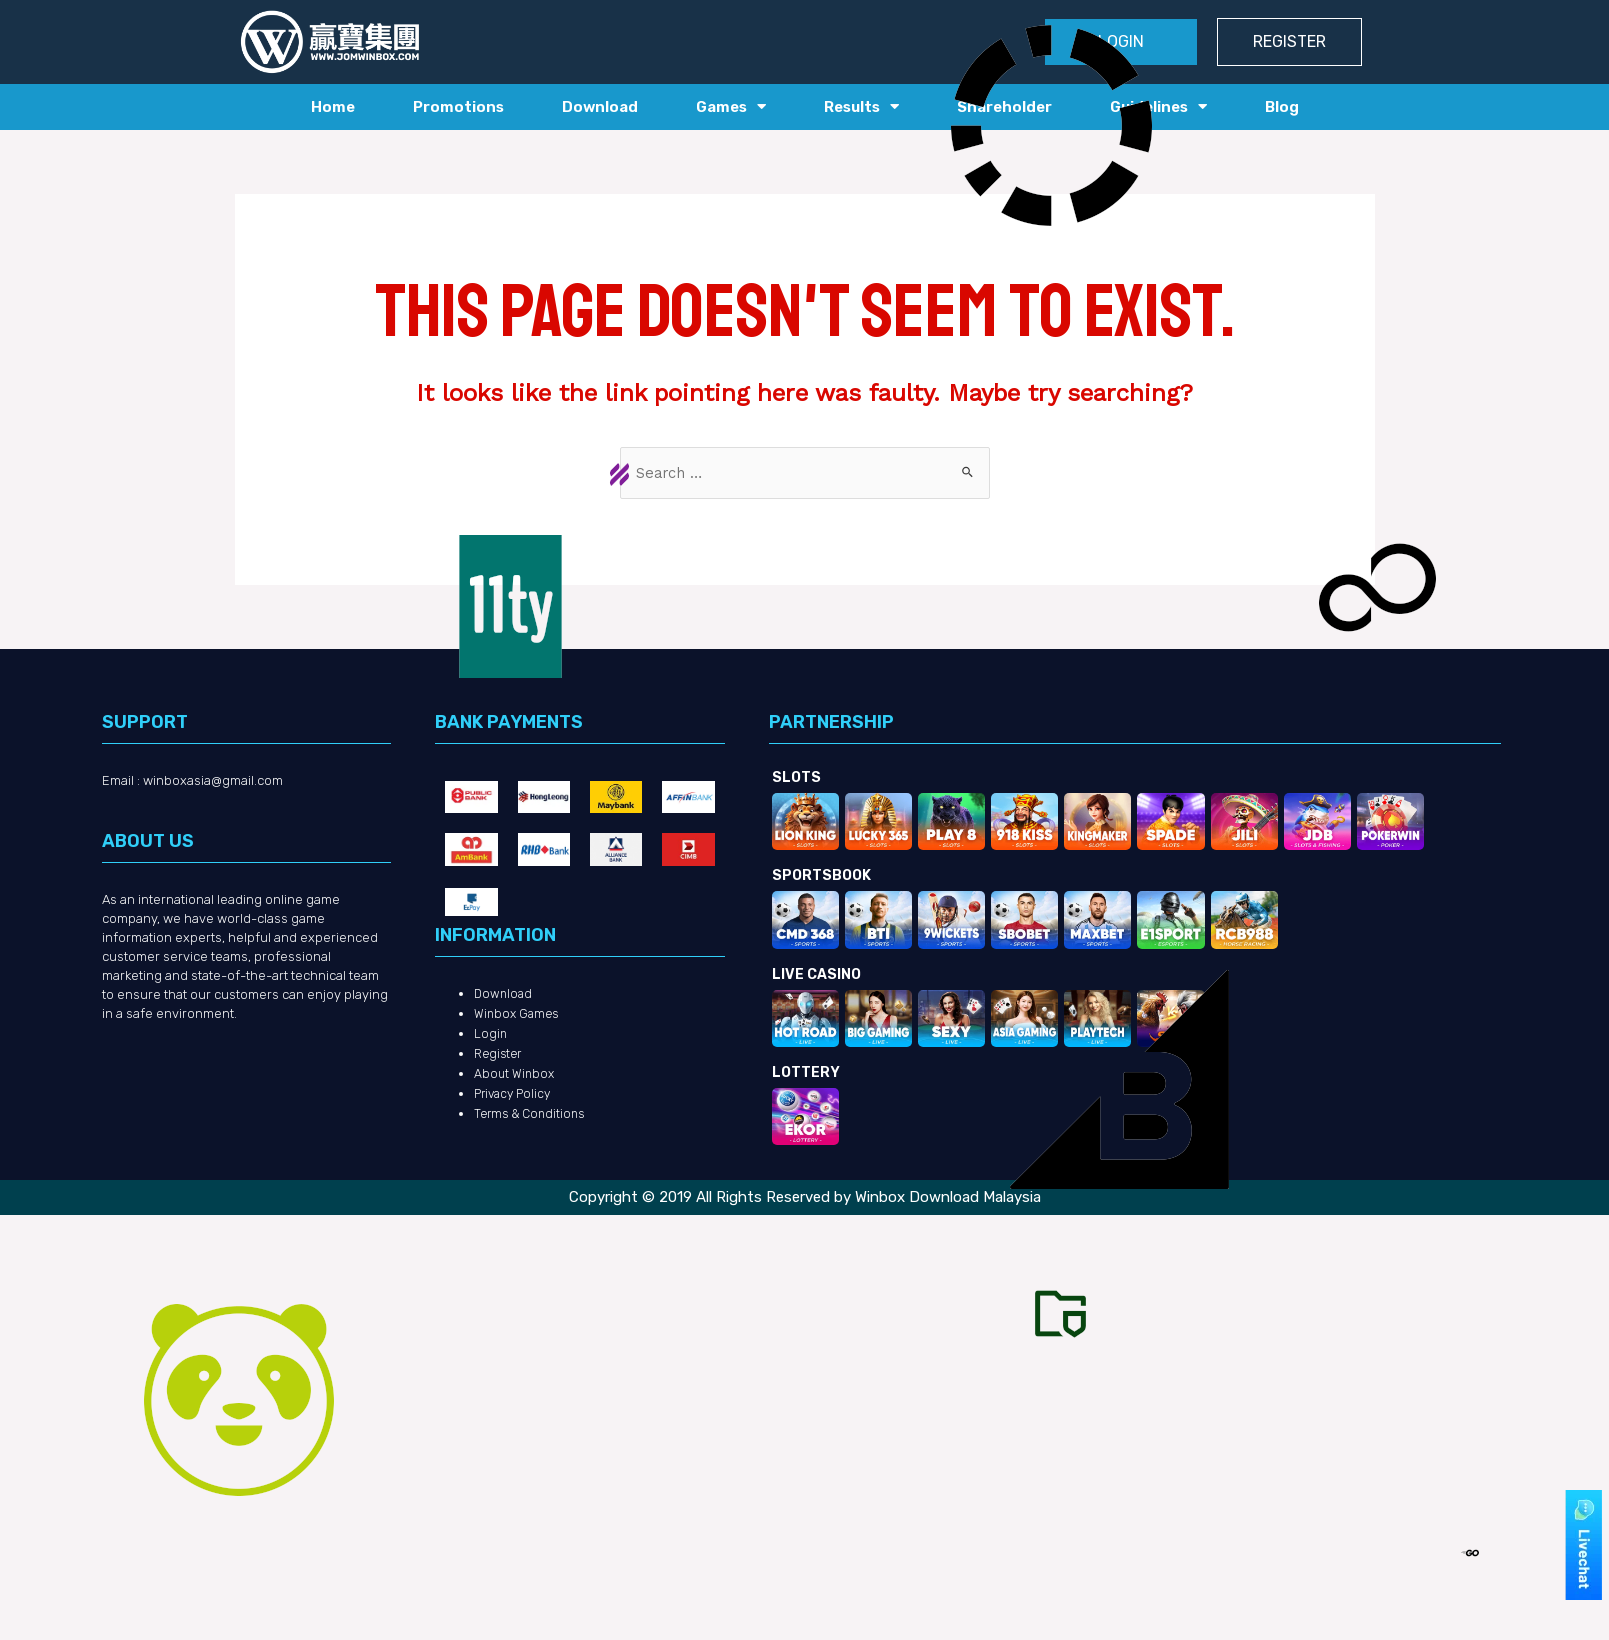 This screenshot has height=1640, width=1609. I want to click on open the foodpanda app, so click(239, 1400).